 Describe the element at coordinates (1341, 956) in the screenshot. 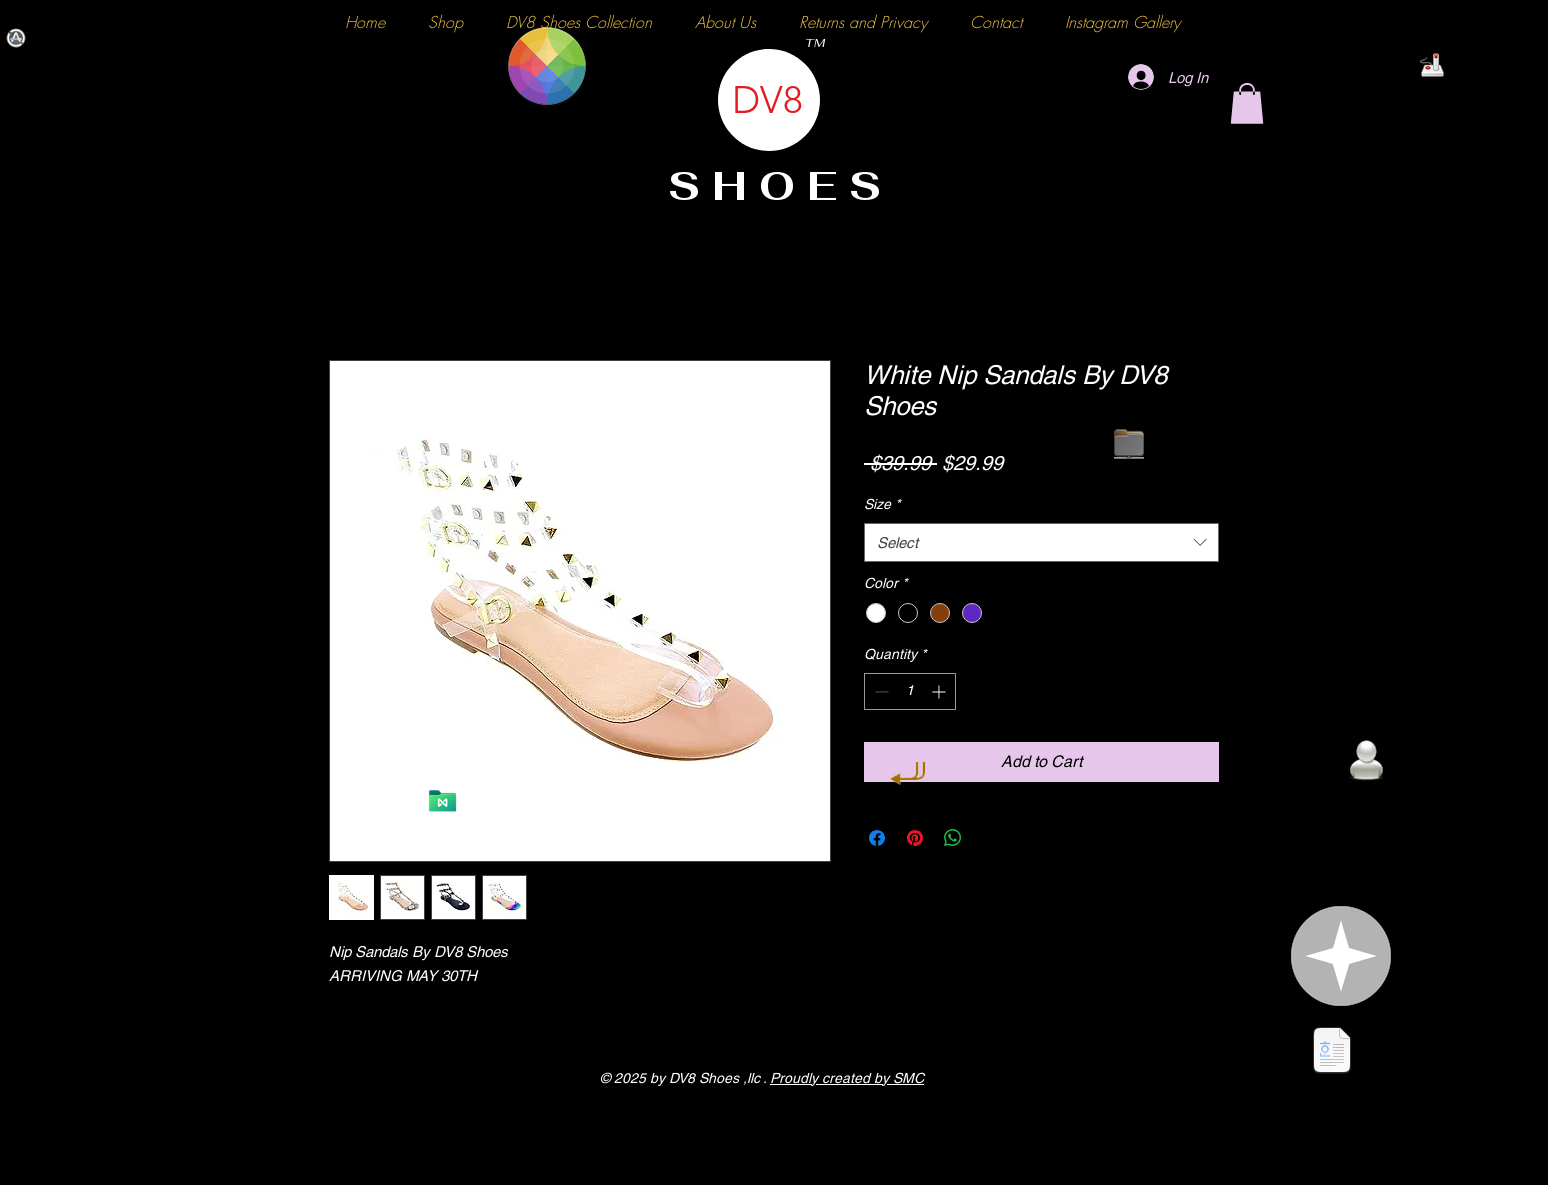

I see `remove trust status from a bluetooth device` at that location.